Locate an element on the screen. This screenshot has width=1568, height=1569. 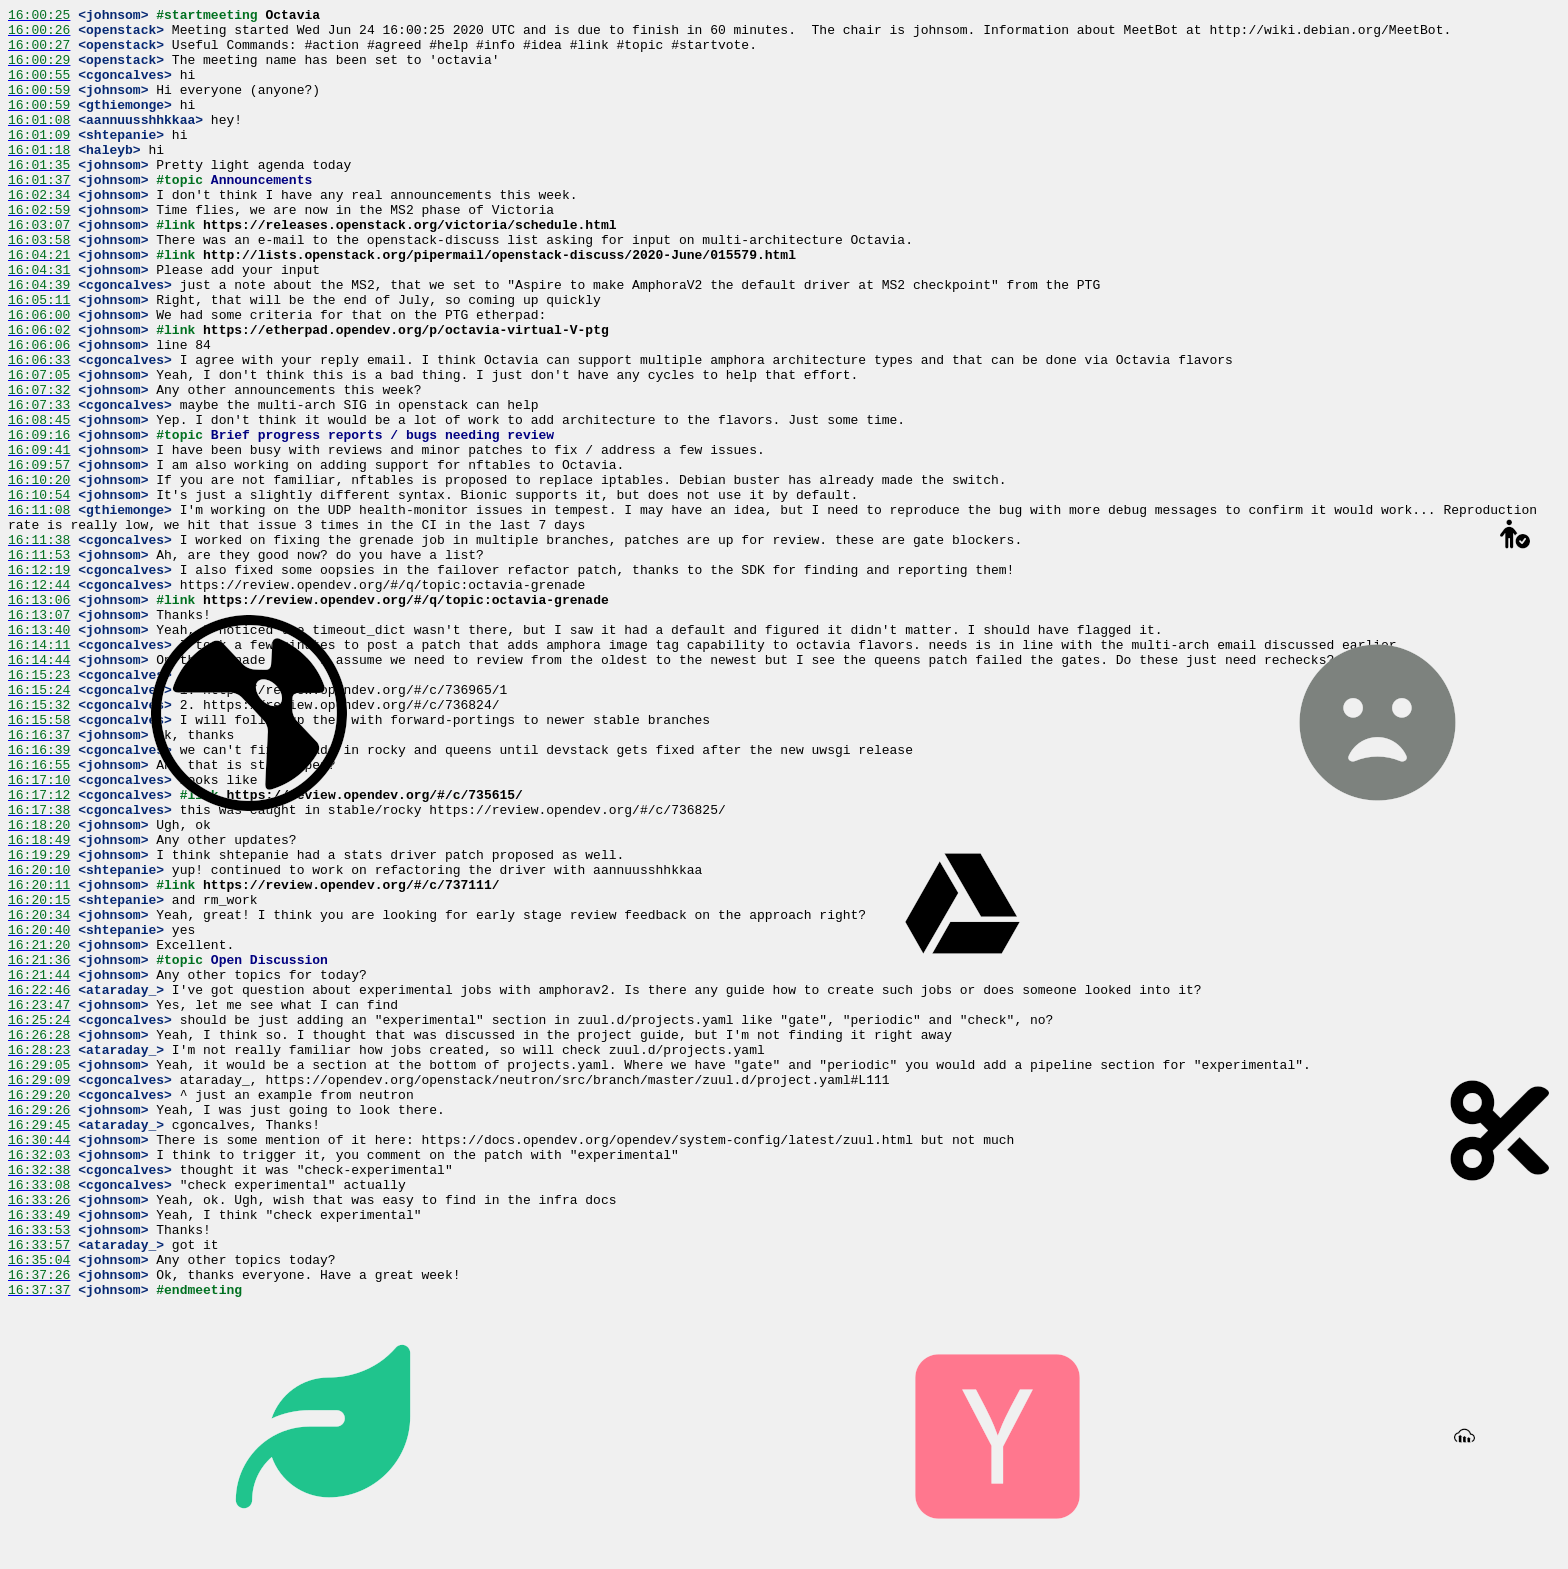
cloudinary logo - cloud-based media management platform is located at coordinates (1464, 1435).